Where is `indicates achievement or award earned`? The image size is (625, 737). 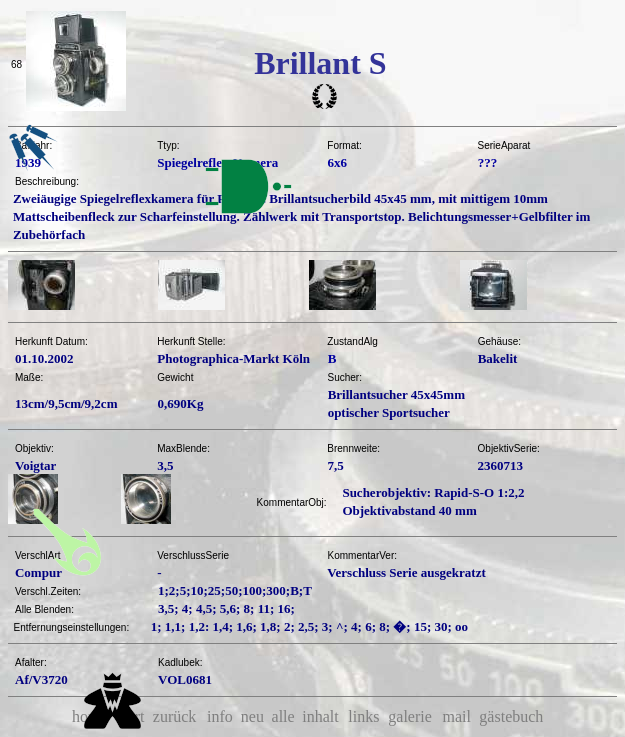
indicates achievement or award earned is located at coordinates (324, 96).